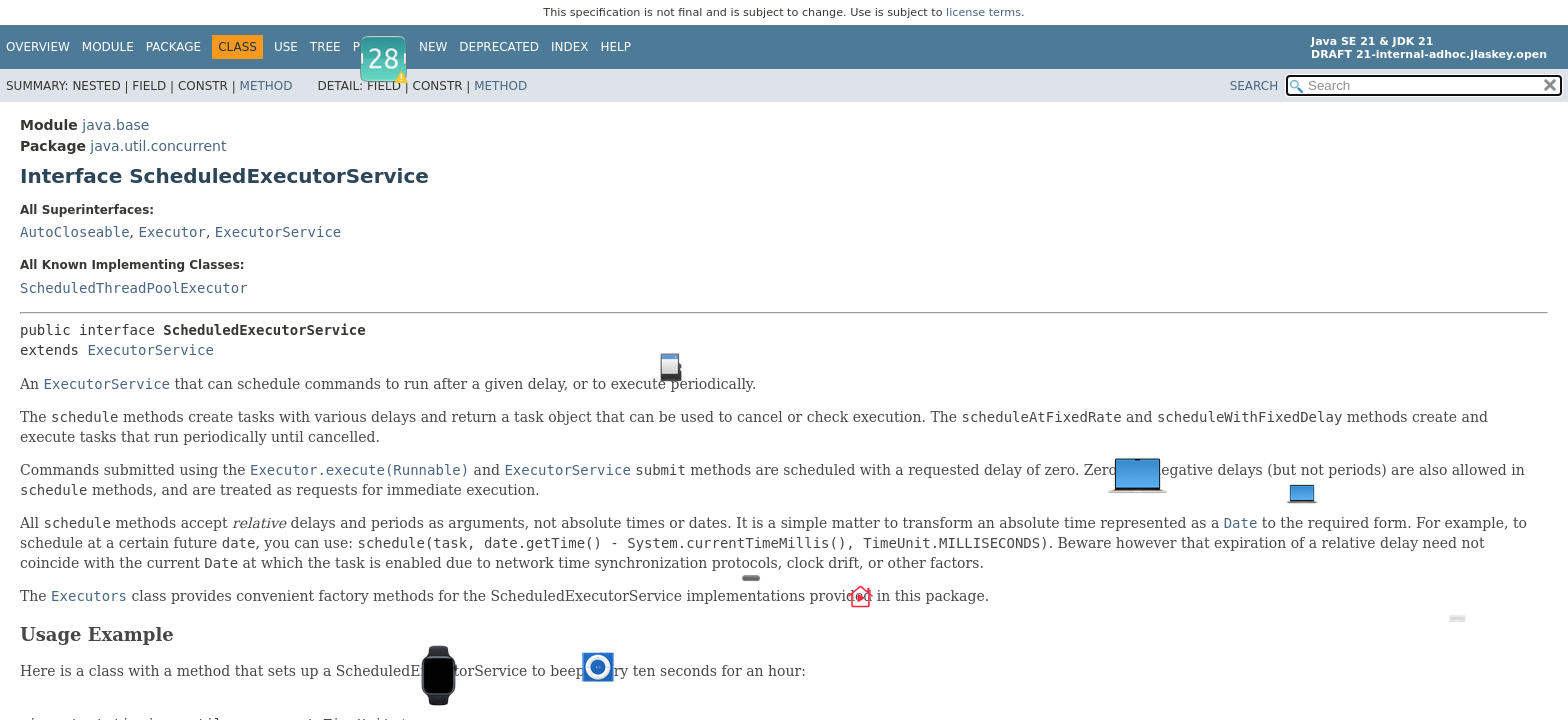 Image resolution: width=1568 pixels, height=720 pixels. Describe the element at coordinates (751, 578) in the screenshot. I see `connect to a bluetooth speaker` at that location.